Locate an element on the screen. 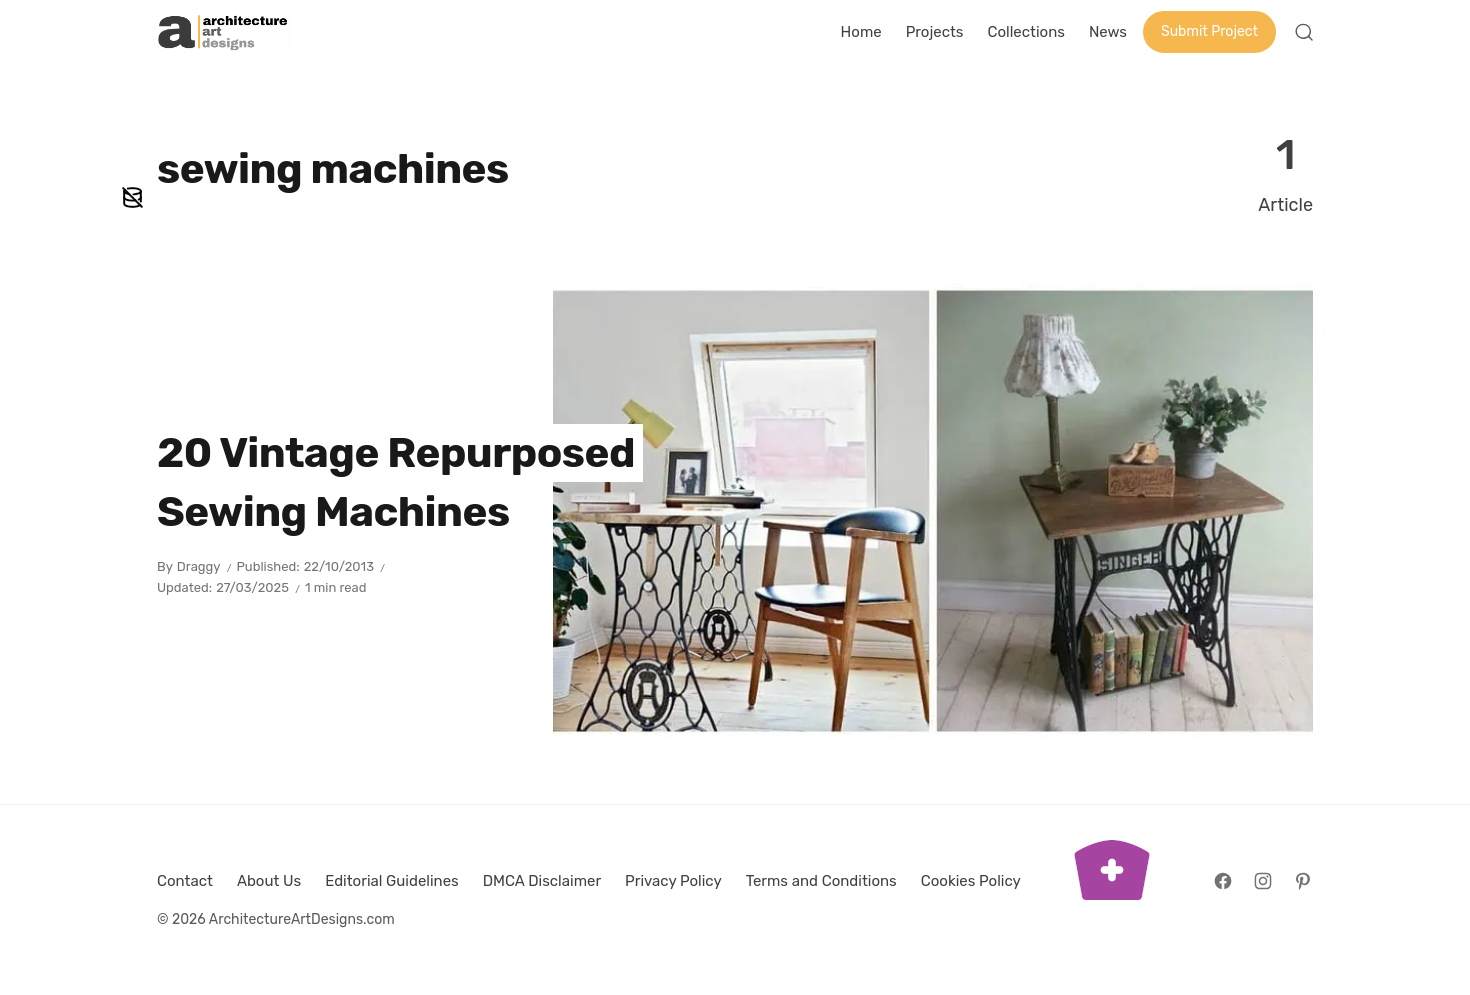 This screenshot has width=1470, height=995. access nursing or healthcare services is located at coordinates (1112, 870).